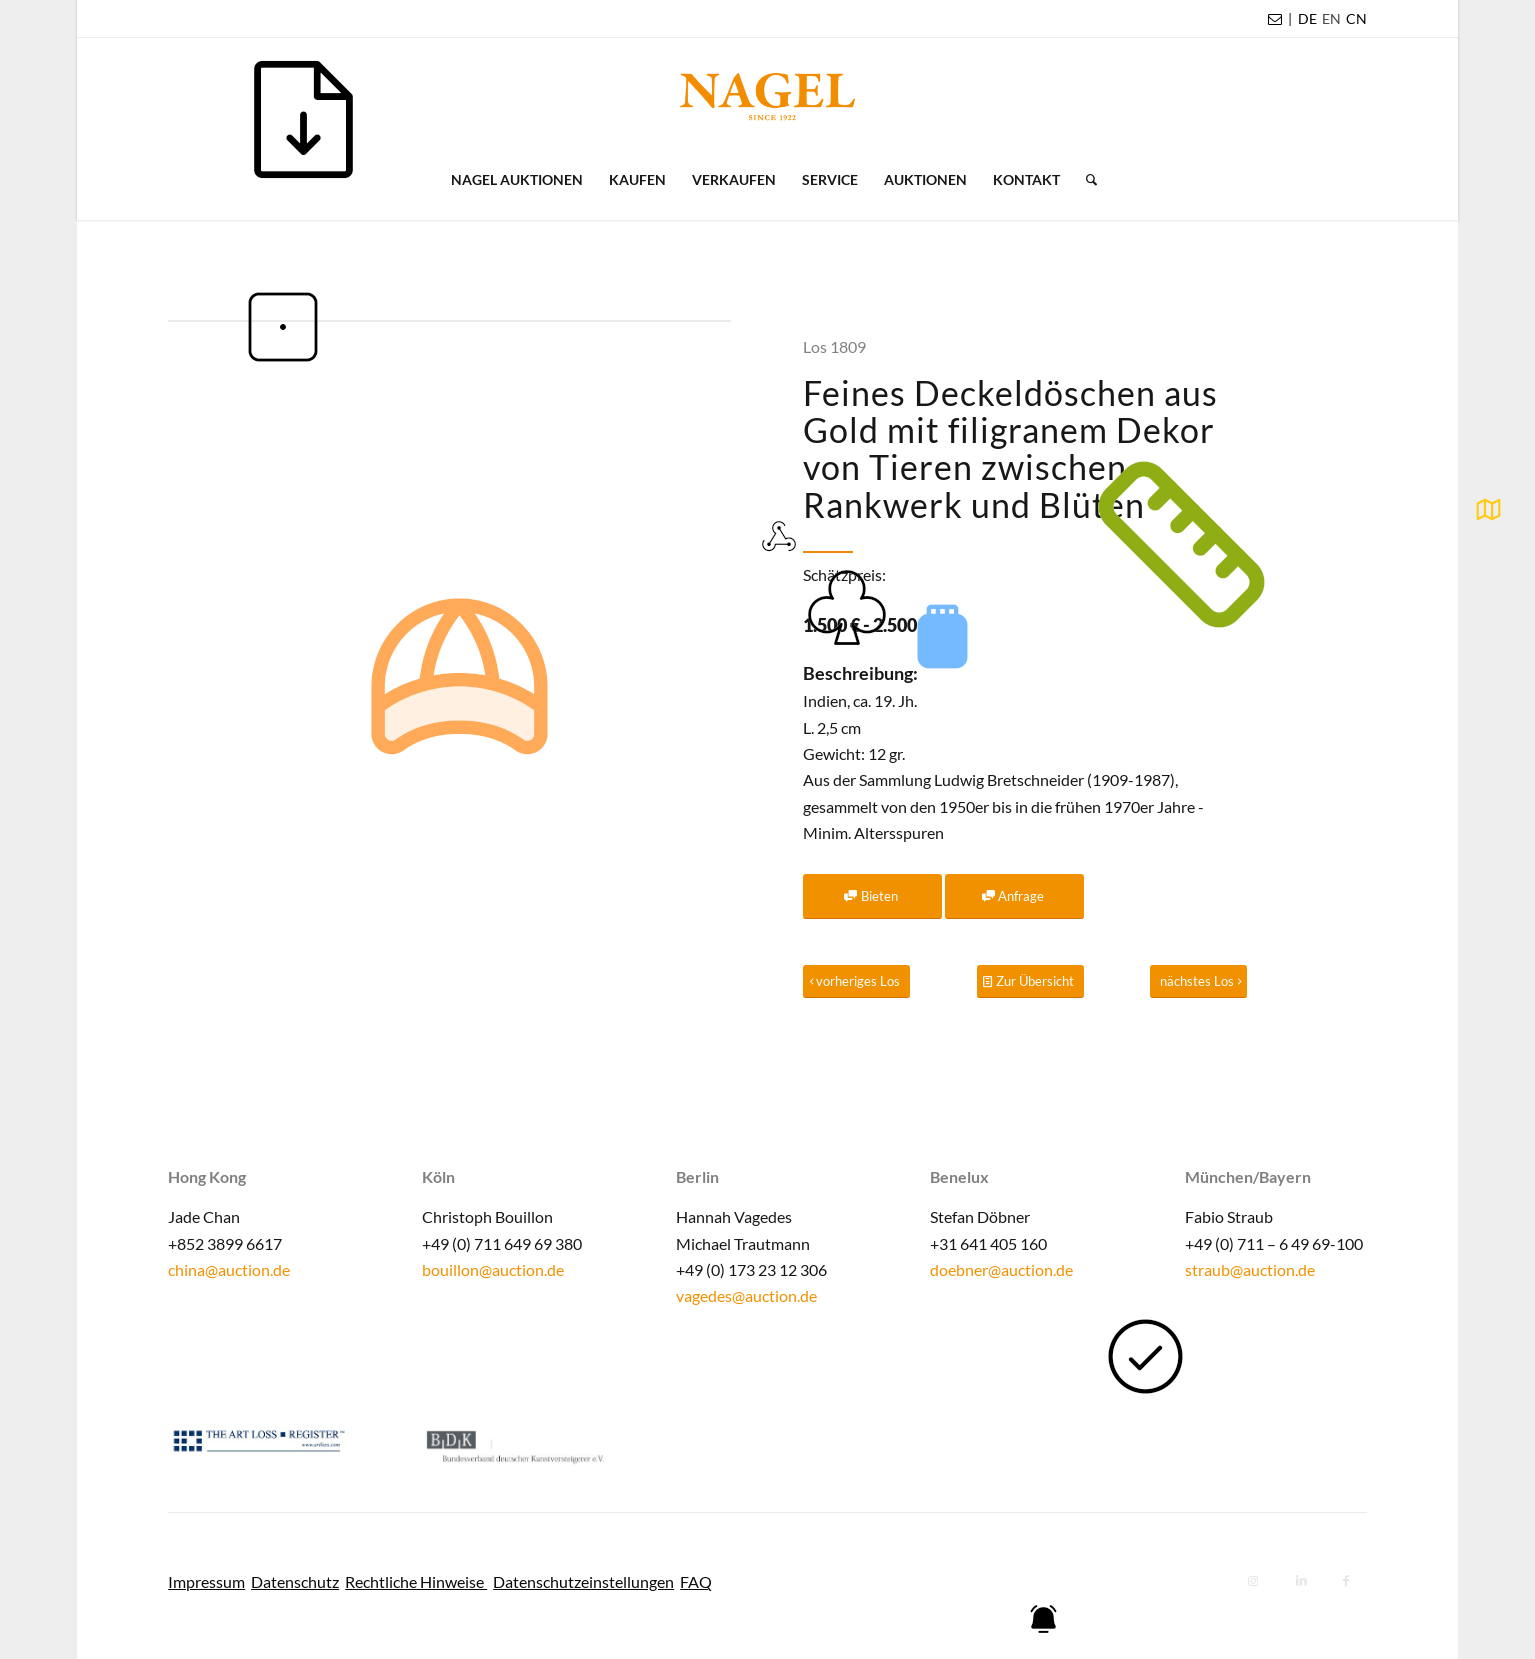 The height and width of the screenshot is (1659, 1535). Describe the element at coordinates (1181, 544) in the screenshot. I see `access measurement tools` at that location.